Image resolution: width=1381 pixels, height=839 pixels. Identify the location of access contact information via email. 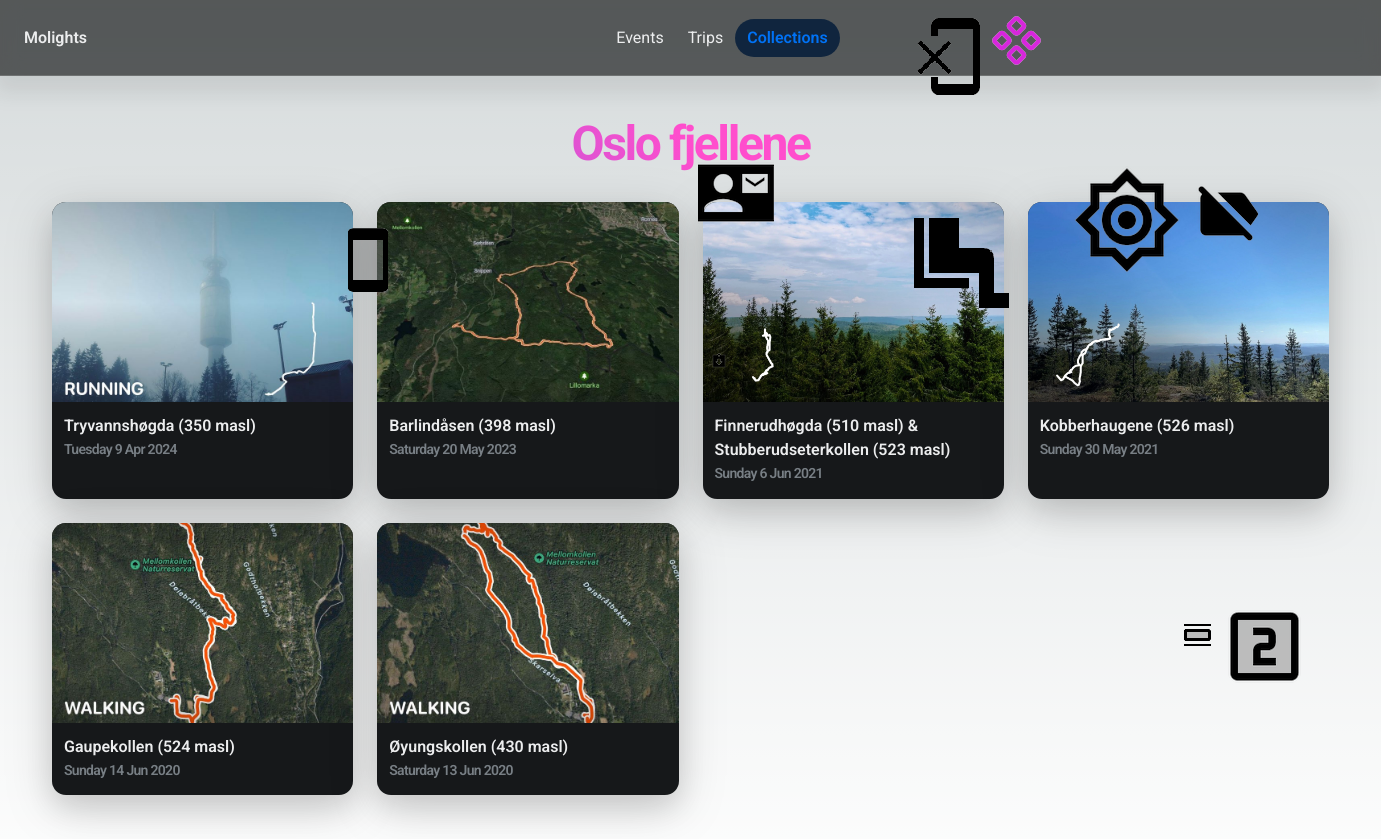
(736, 193).